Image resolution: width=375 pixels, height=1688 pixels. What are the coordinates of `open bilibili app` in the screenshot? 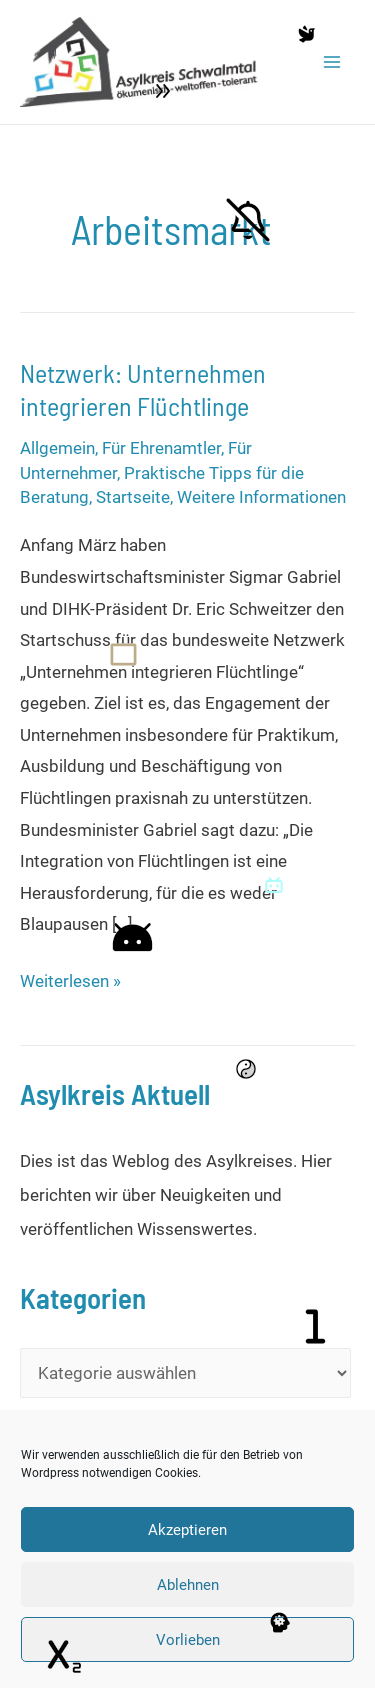 It's located at (274, 886).